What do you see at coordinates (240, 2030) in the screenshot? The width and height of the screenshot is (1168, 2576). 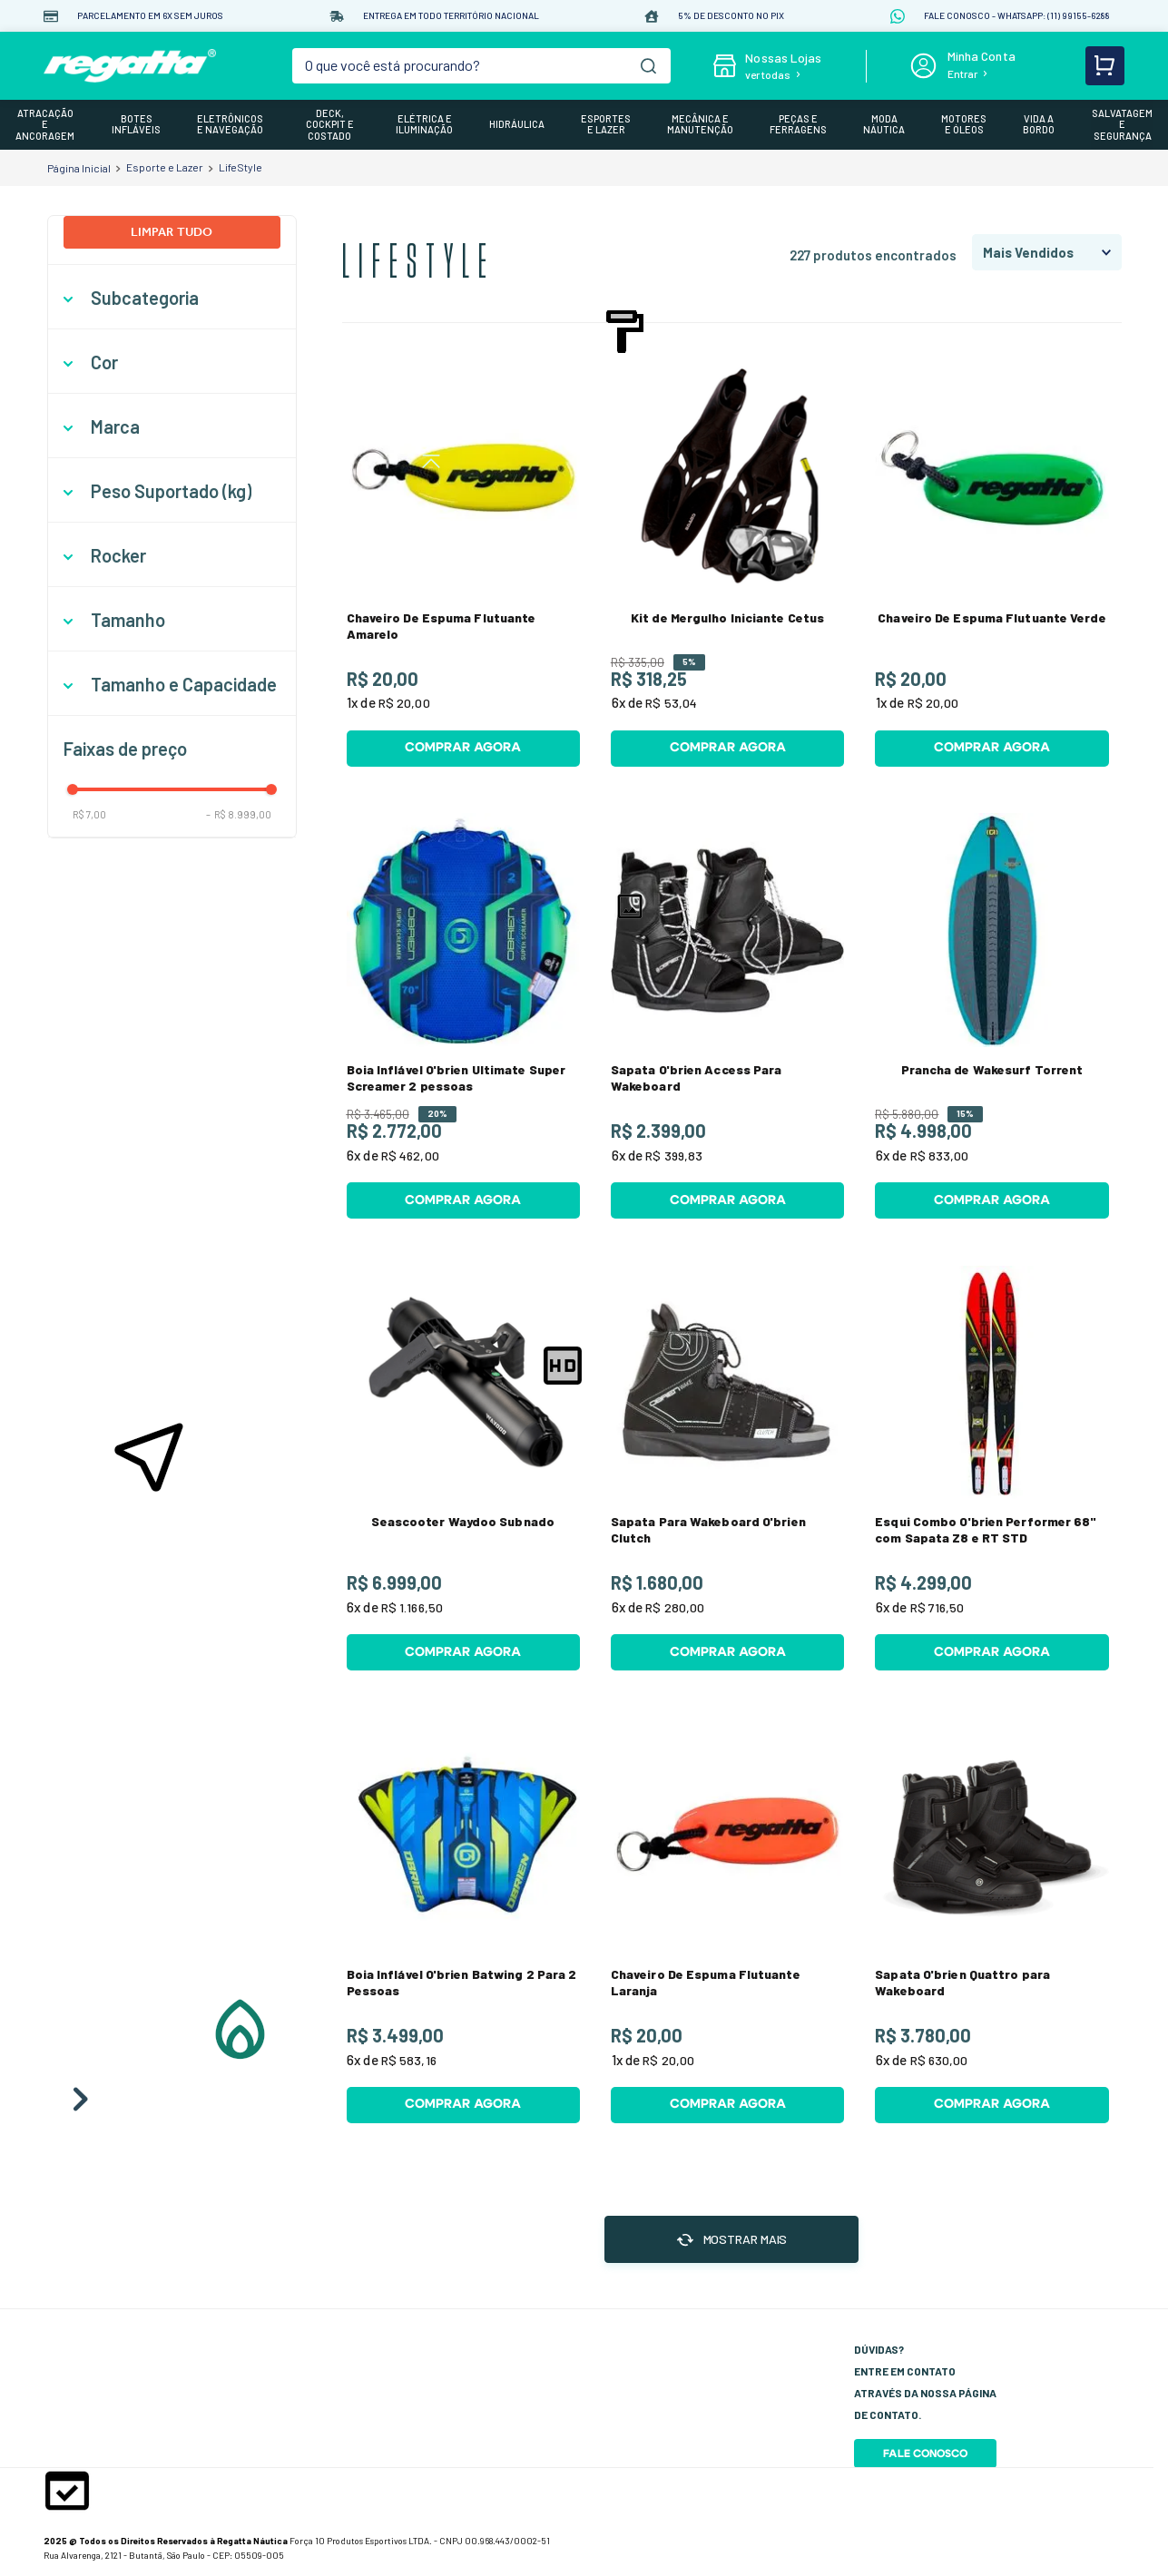 I see `view trending or hot content` at bounding box center [240, 2030].